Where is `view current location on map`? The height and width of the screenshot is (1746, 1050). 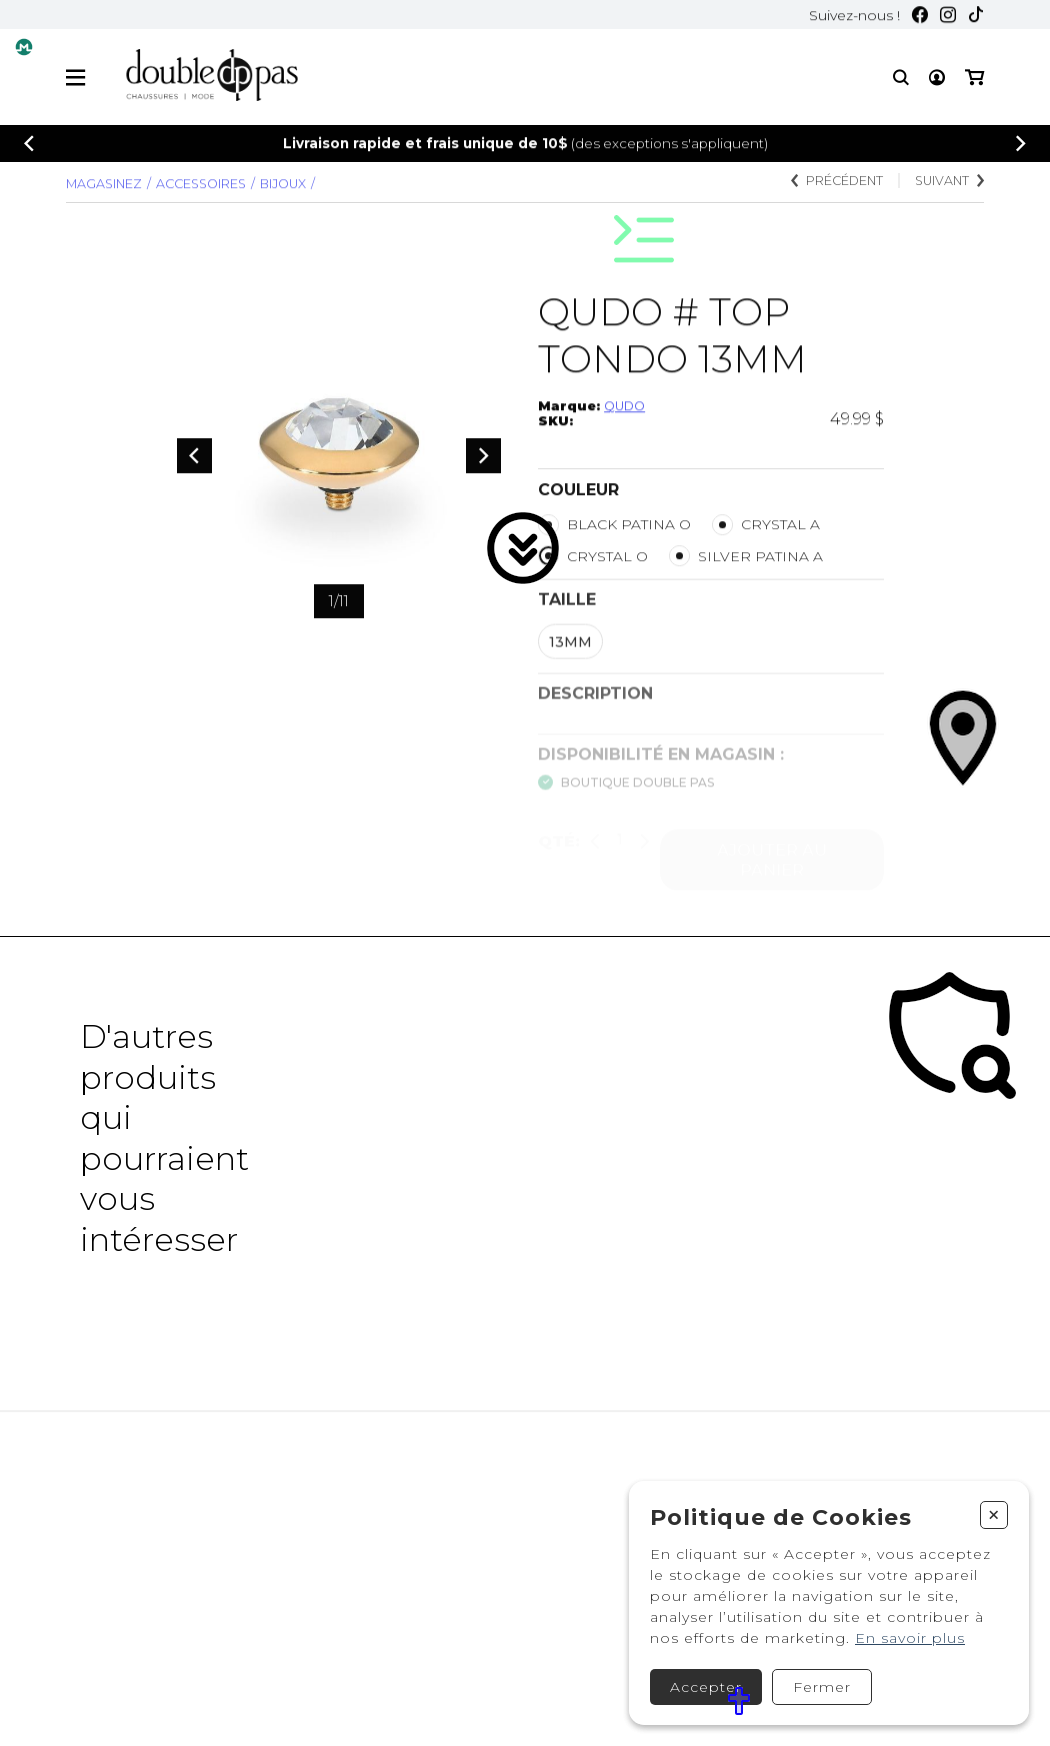 view current location on map is located at coordinates (963, 738).